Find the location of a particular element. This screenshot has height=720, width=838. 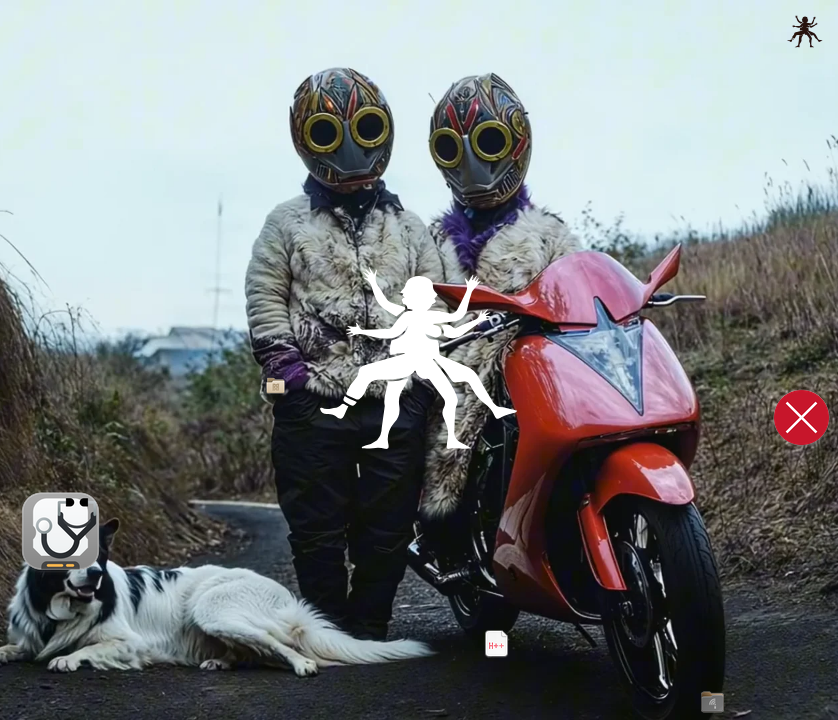

a C++ header file is located at coordinates (496, 643).